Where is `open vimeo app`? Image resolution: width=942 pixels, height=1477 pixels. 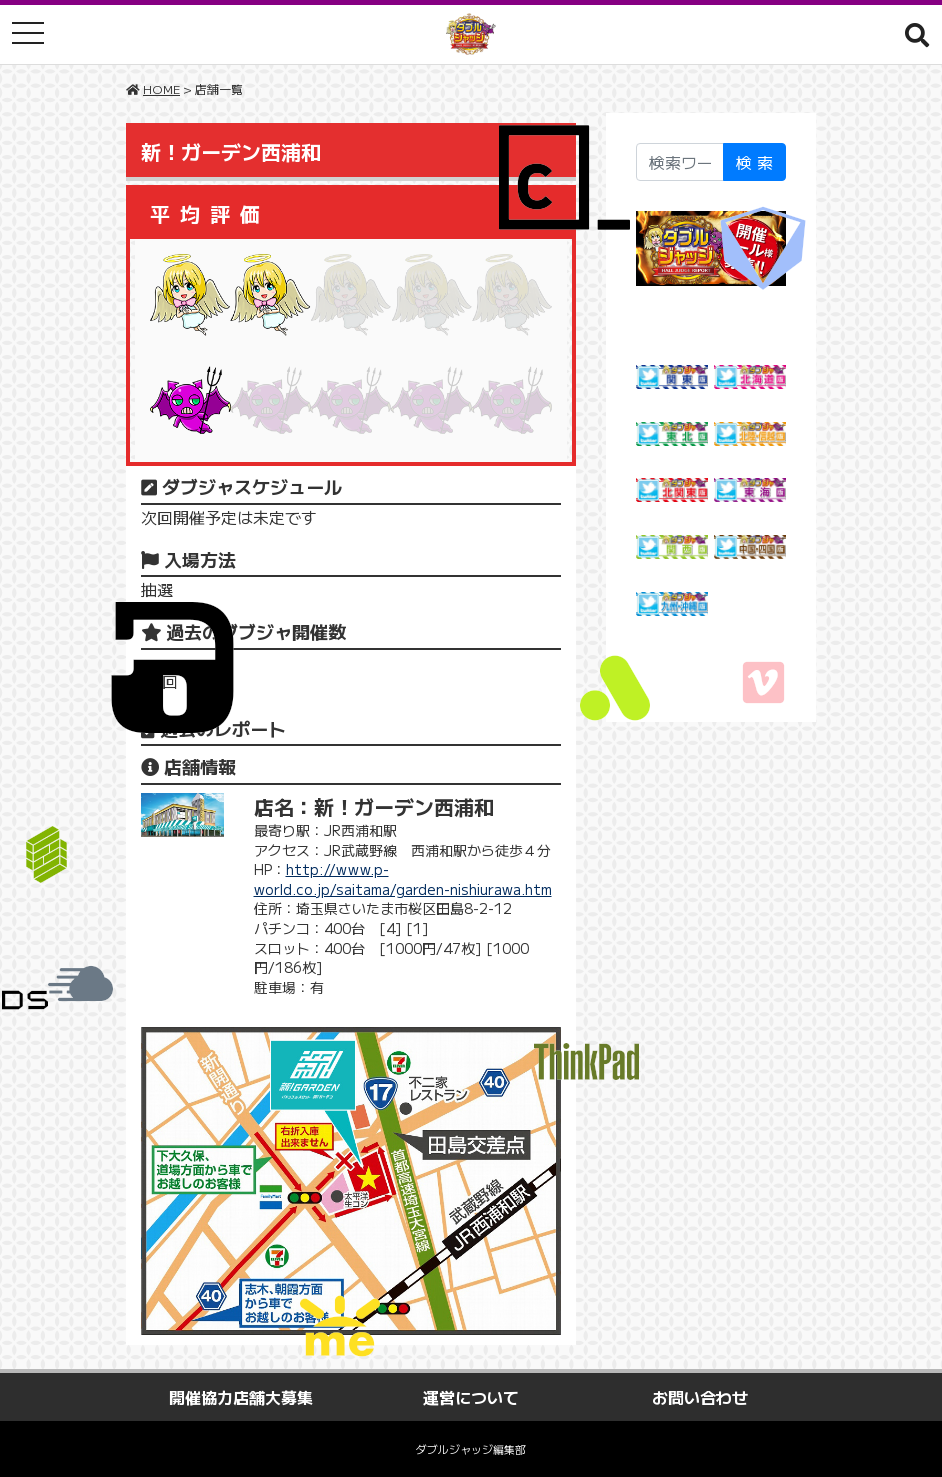 open vimeo app is located at coordinates (763, 682).